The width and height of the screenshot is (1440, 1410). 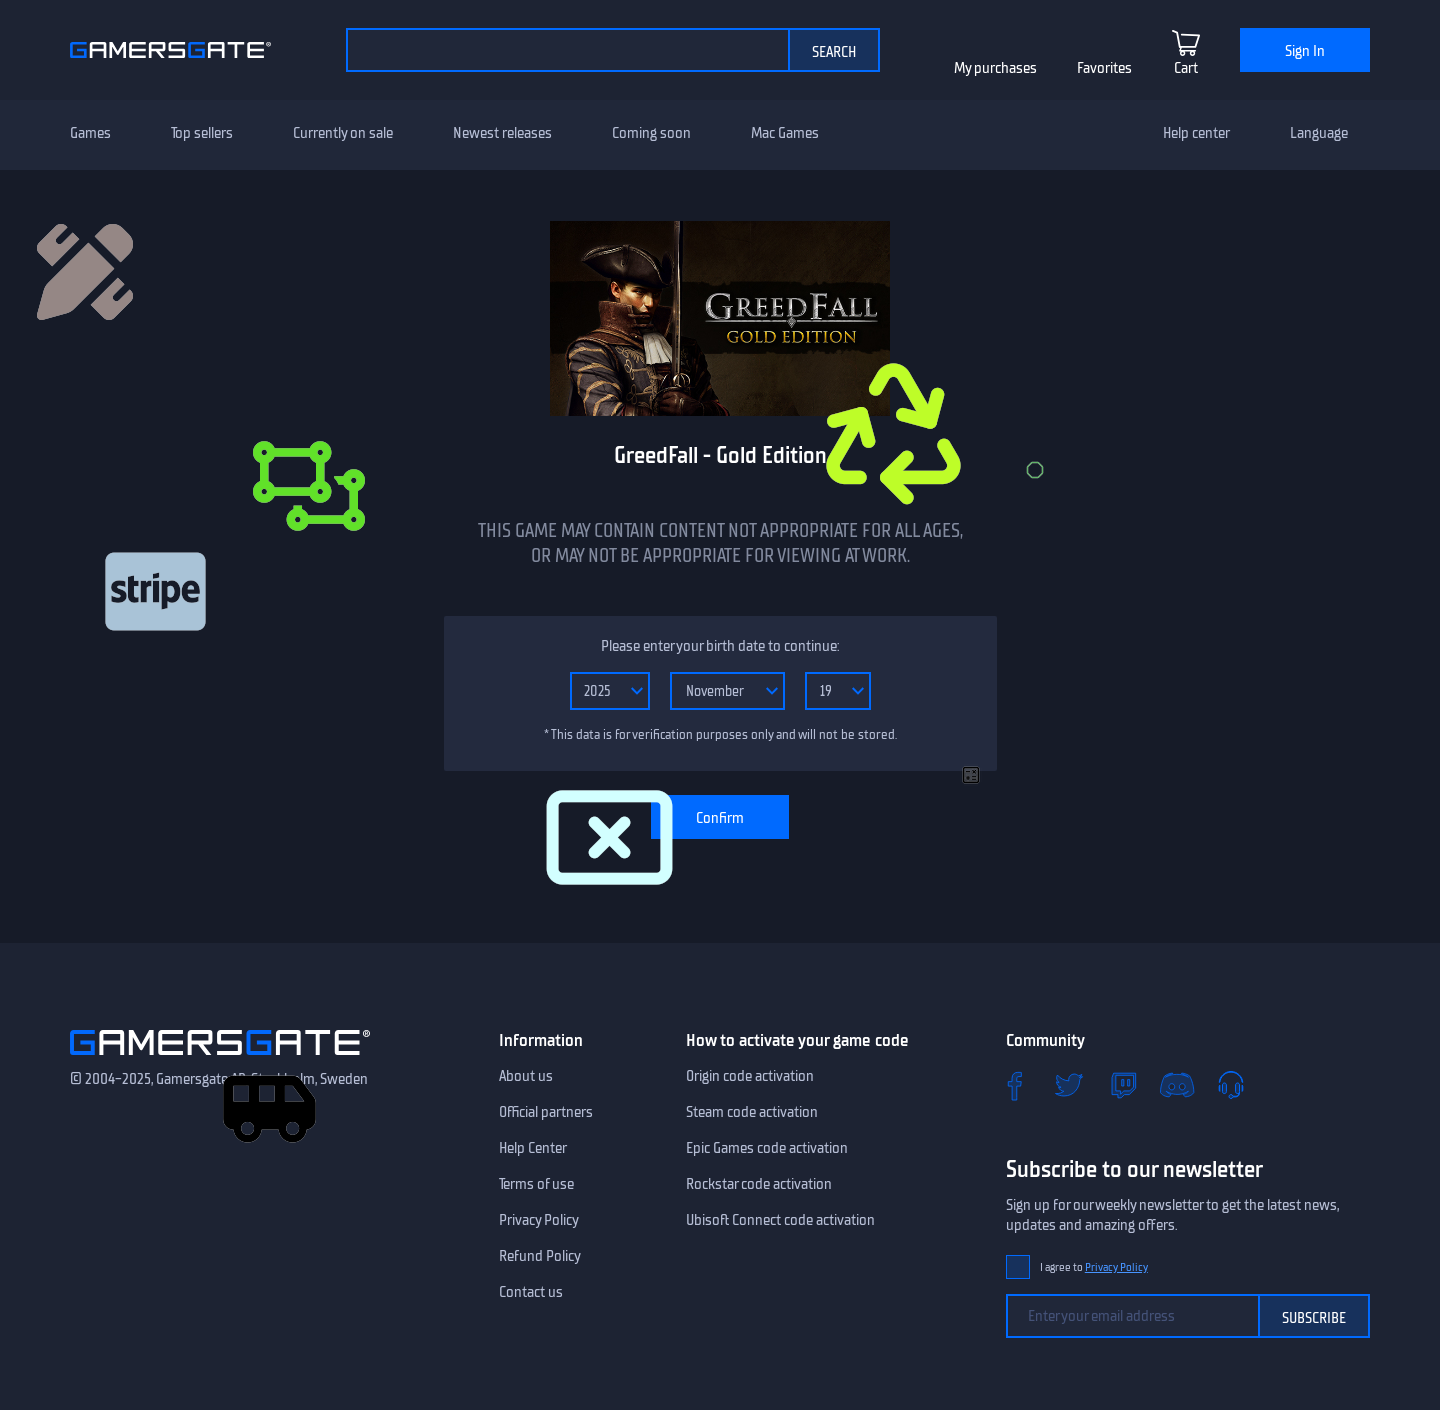 I want to click on open calculator tool, so click(x=971, y=775).